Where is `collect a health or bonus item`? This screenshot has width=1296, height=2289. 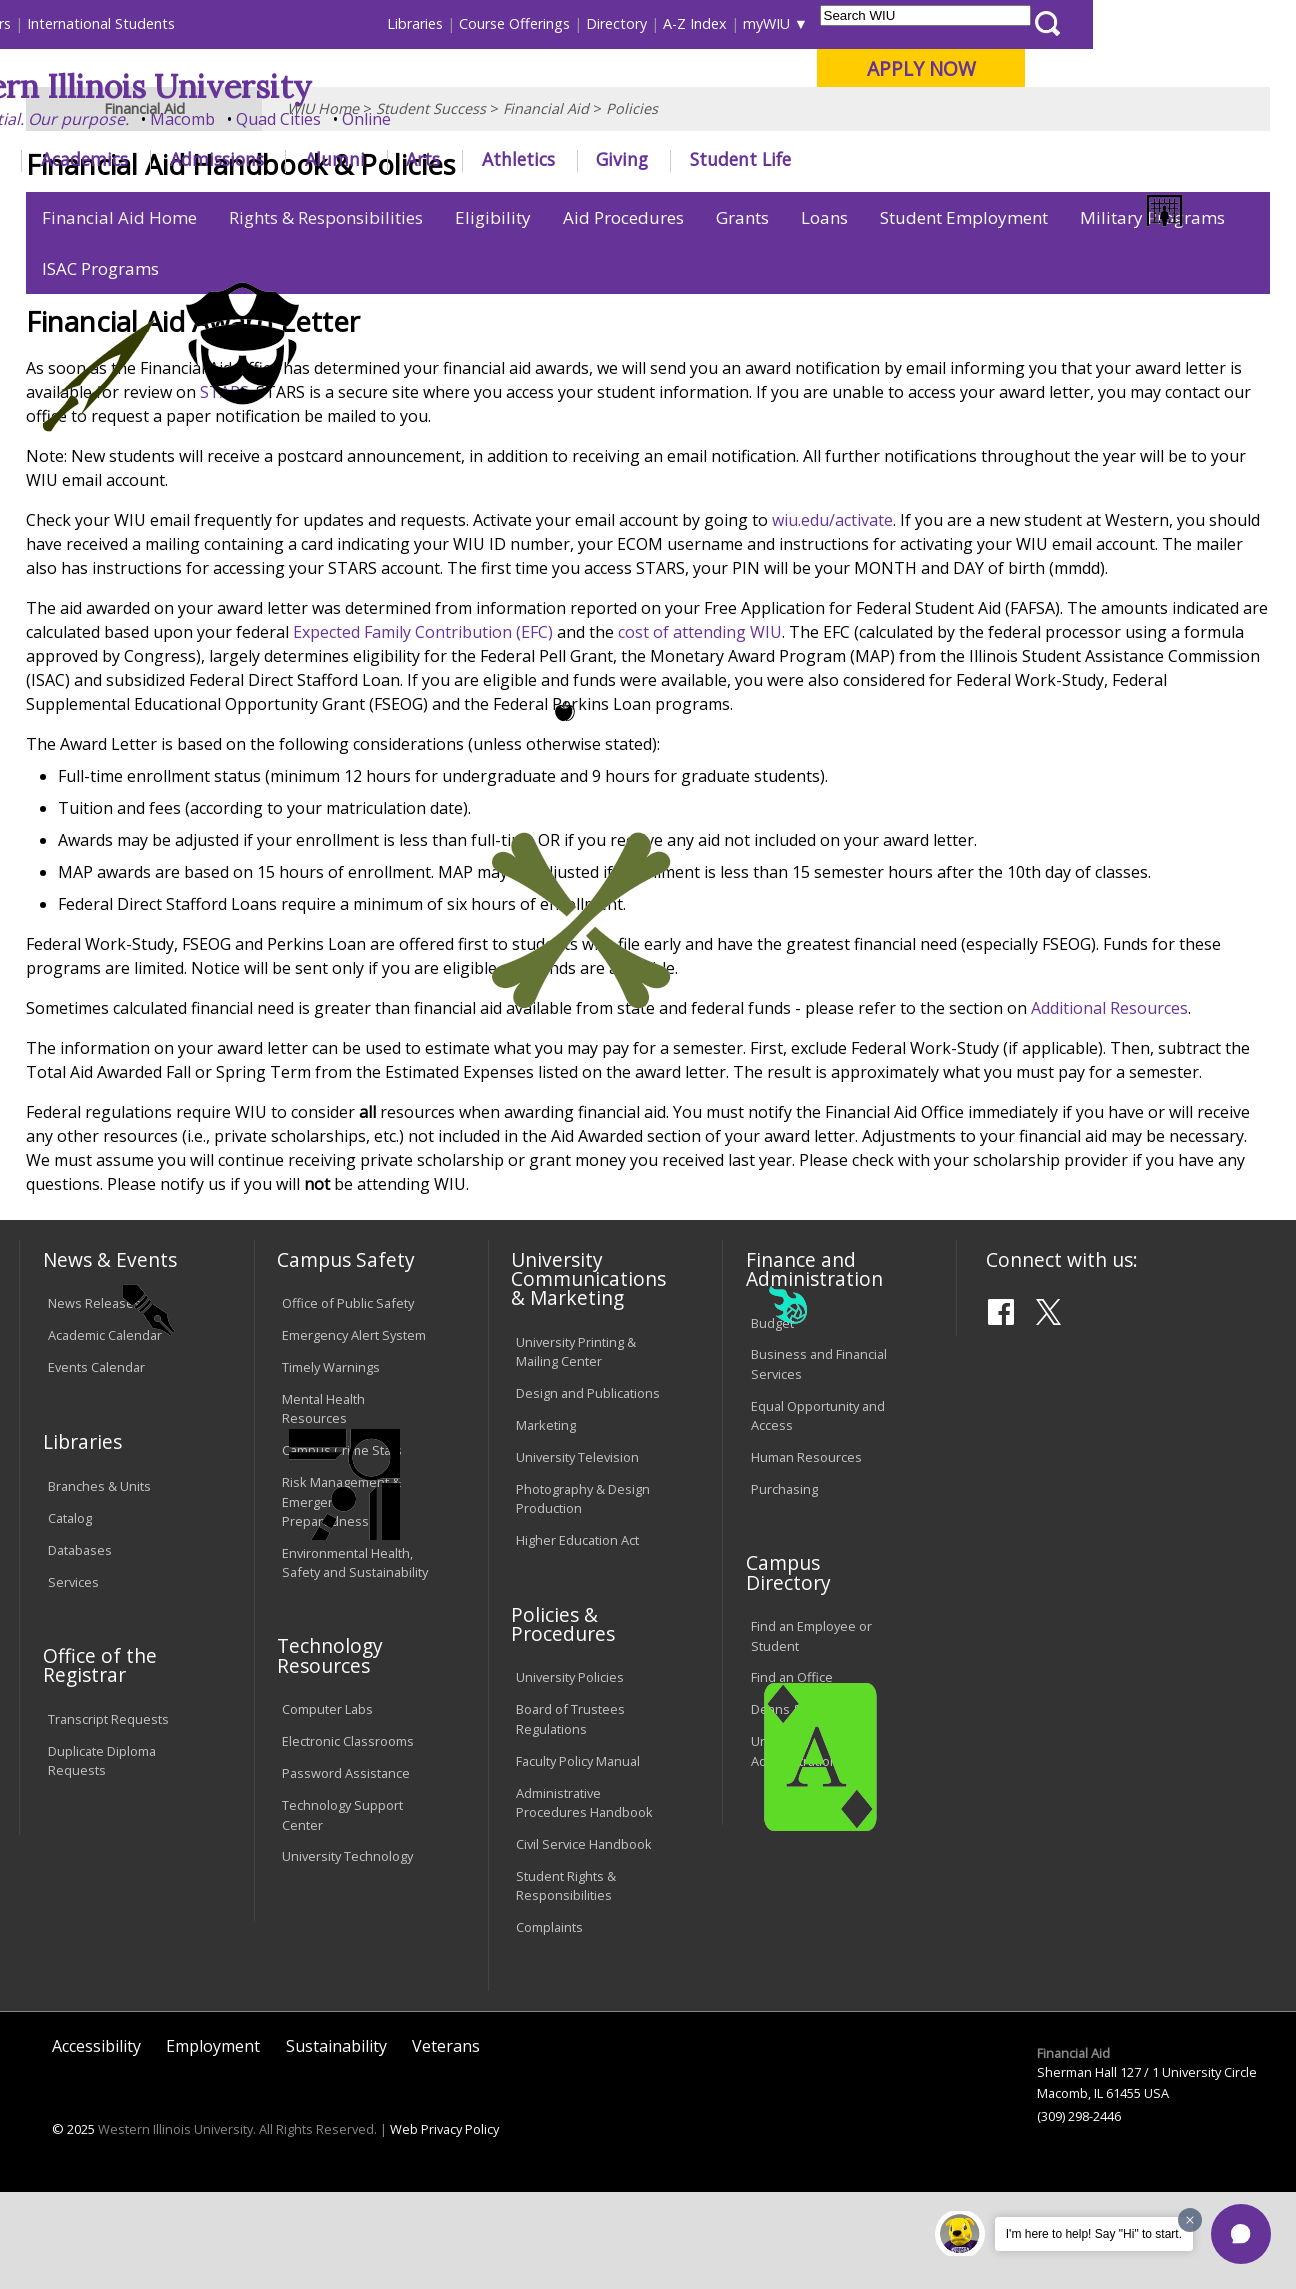 collect a health or bonus item is located at coordinates (565, 711).